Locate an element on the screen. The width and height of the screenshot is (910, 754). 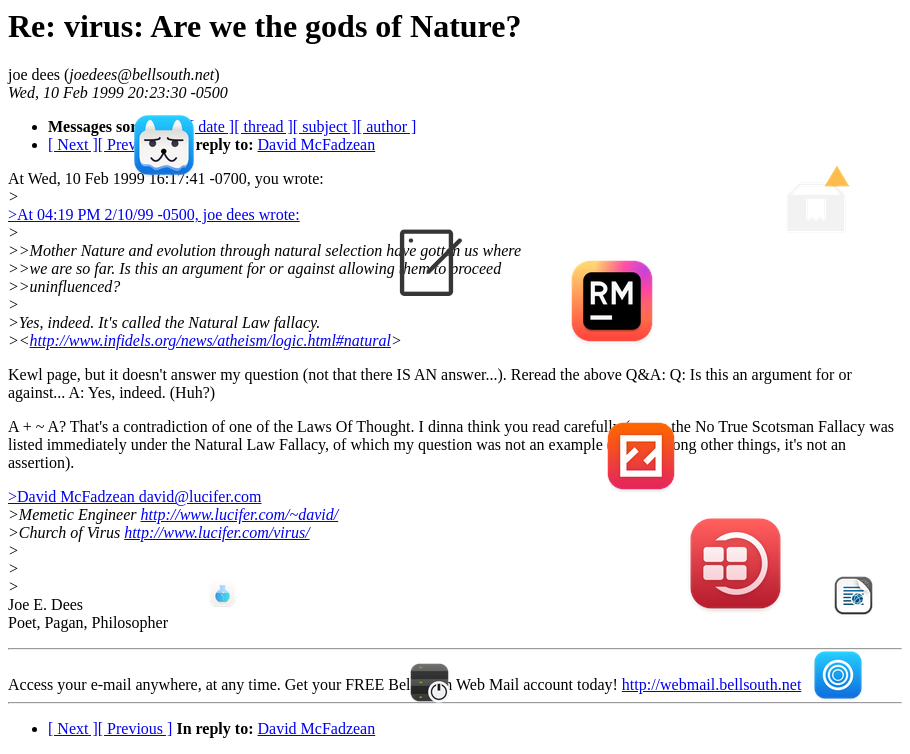
open budgie desktop window previews app is located at coordinates (735, 563).